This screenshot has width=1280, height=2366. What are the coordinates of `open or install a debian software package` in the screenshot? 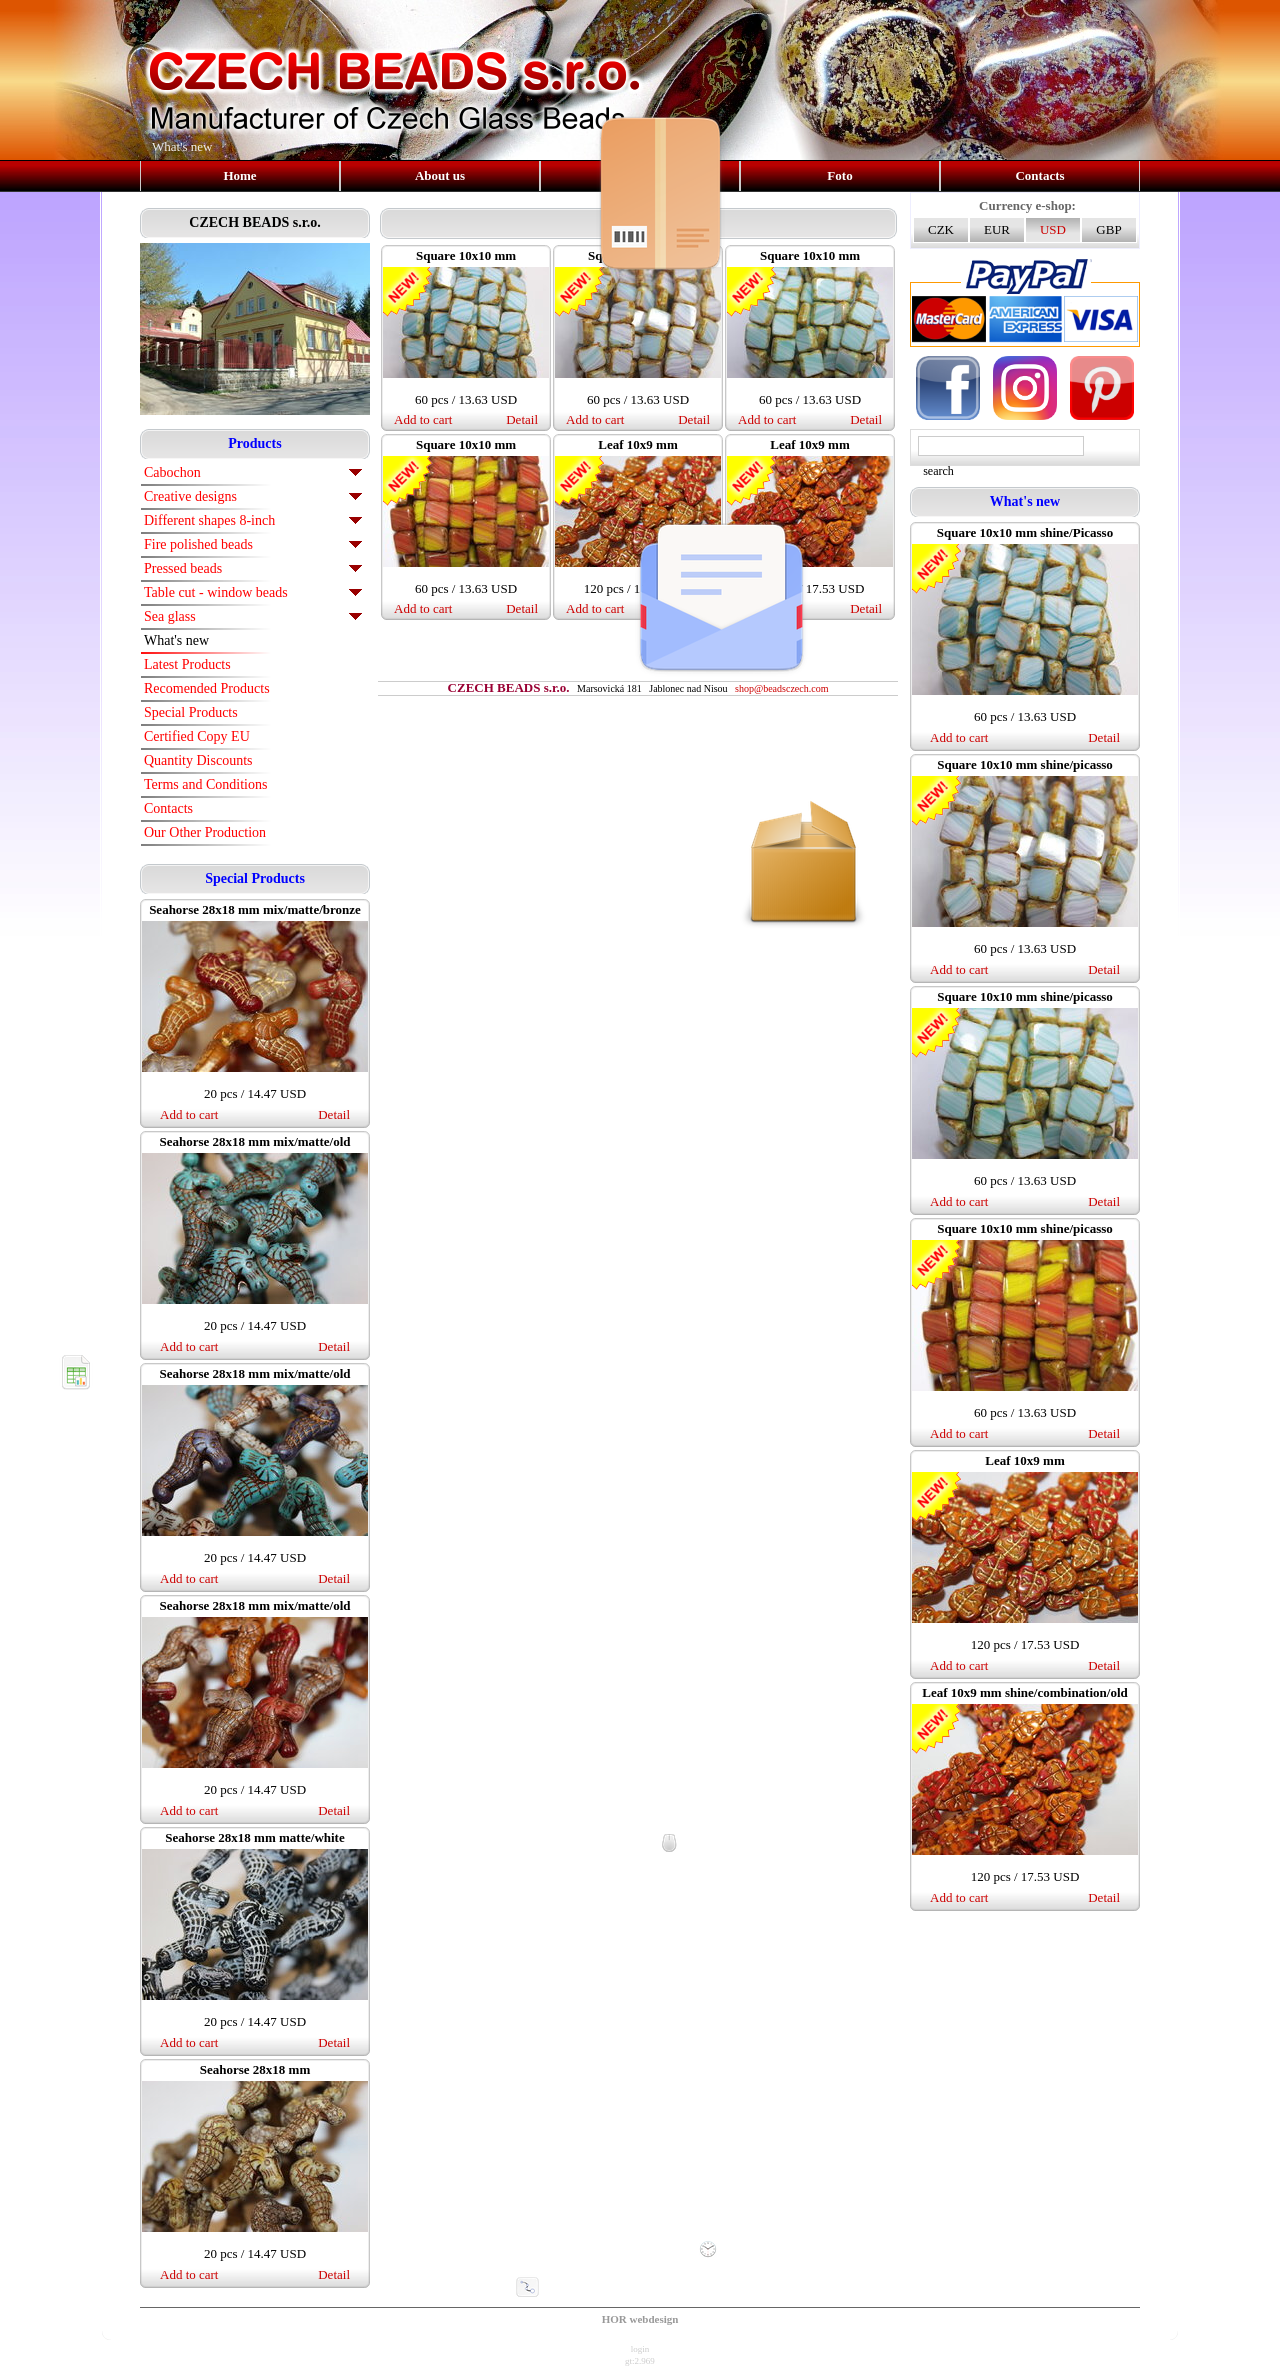 It's located at (660, 193).